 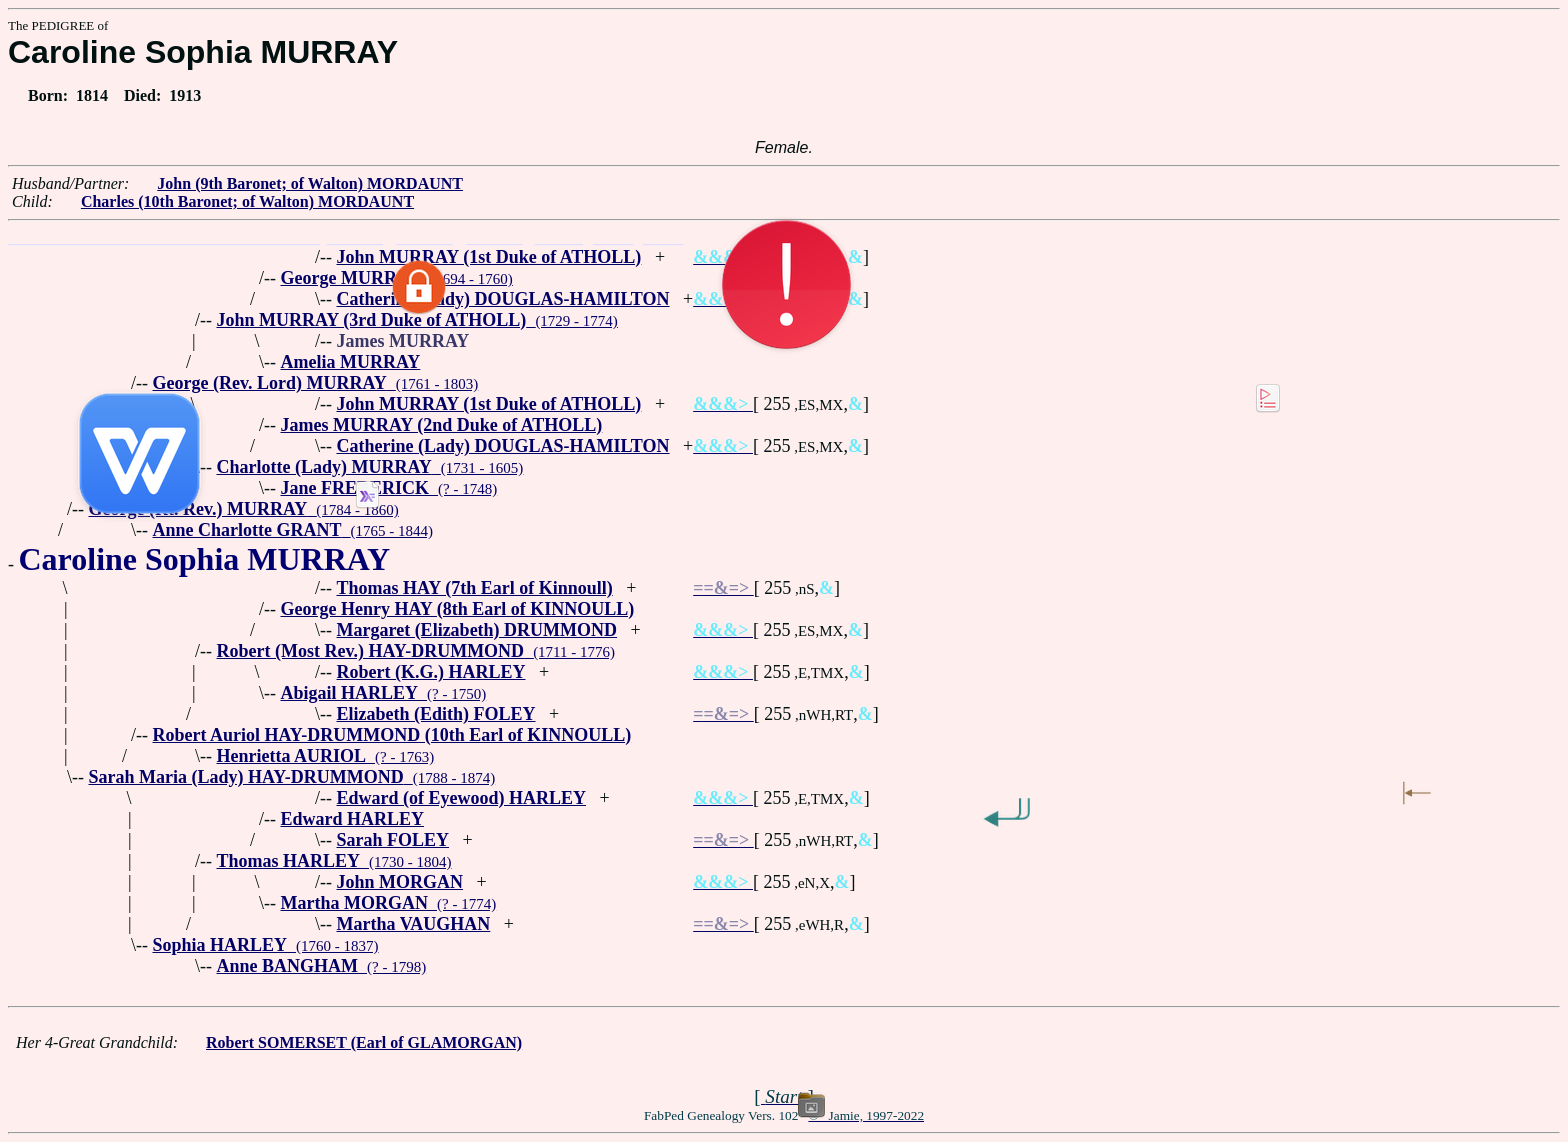 I want to click on indicates a warning or alert requiring attention, so click(x=786, y=284).